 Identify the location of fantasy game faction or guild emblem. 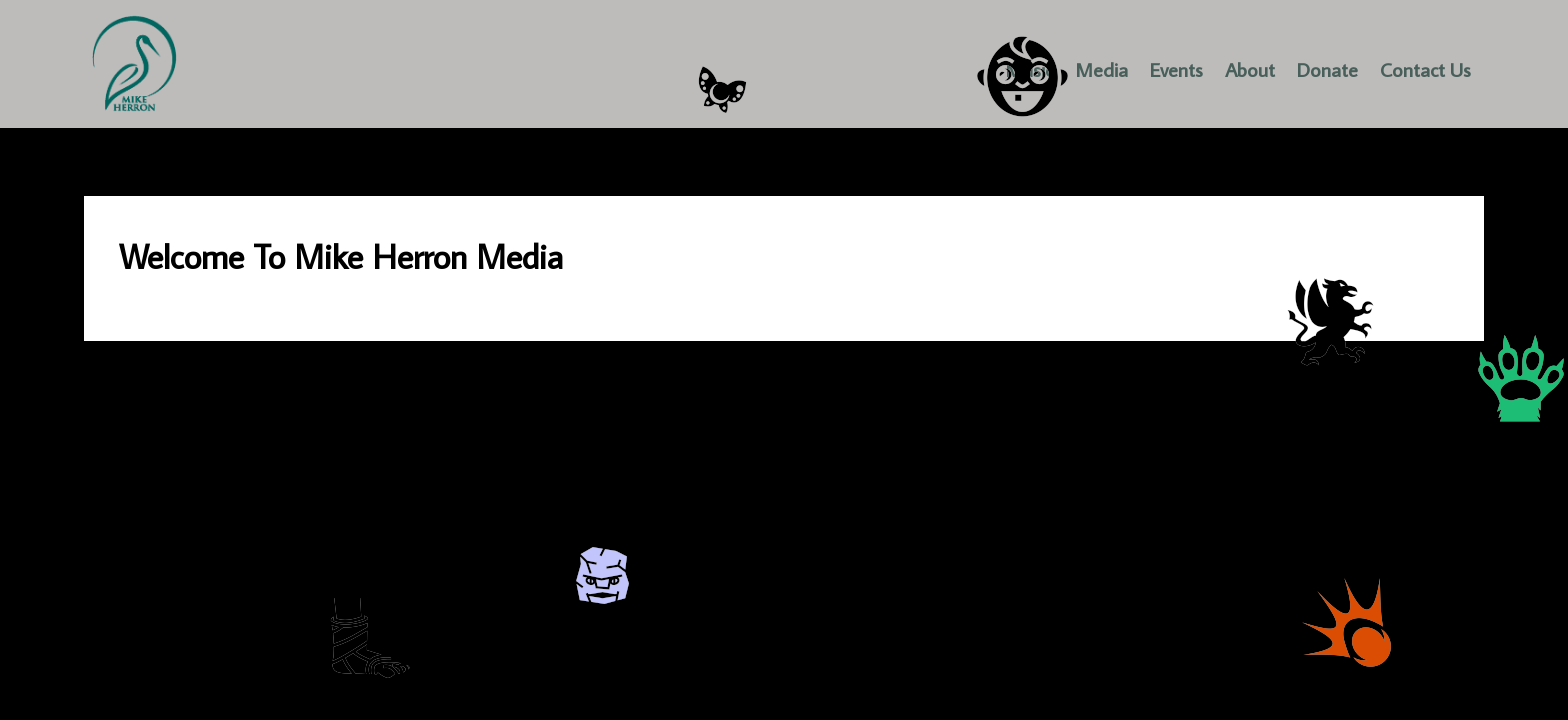
(1330, 321).